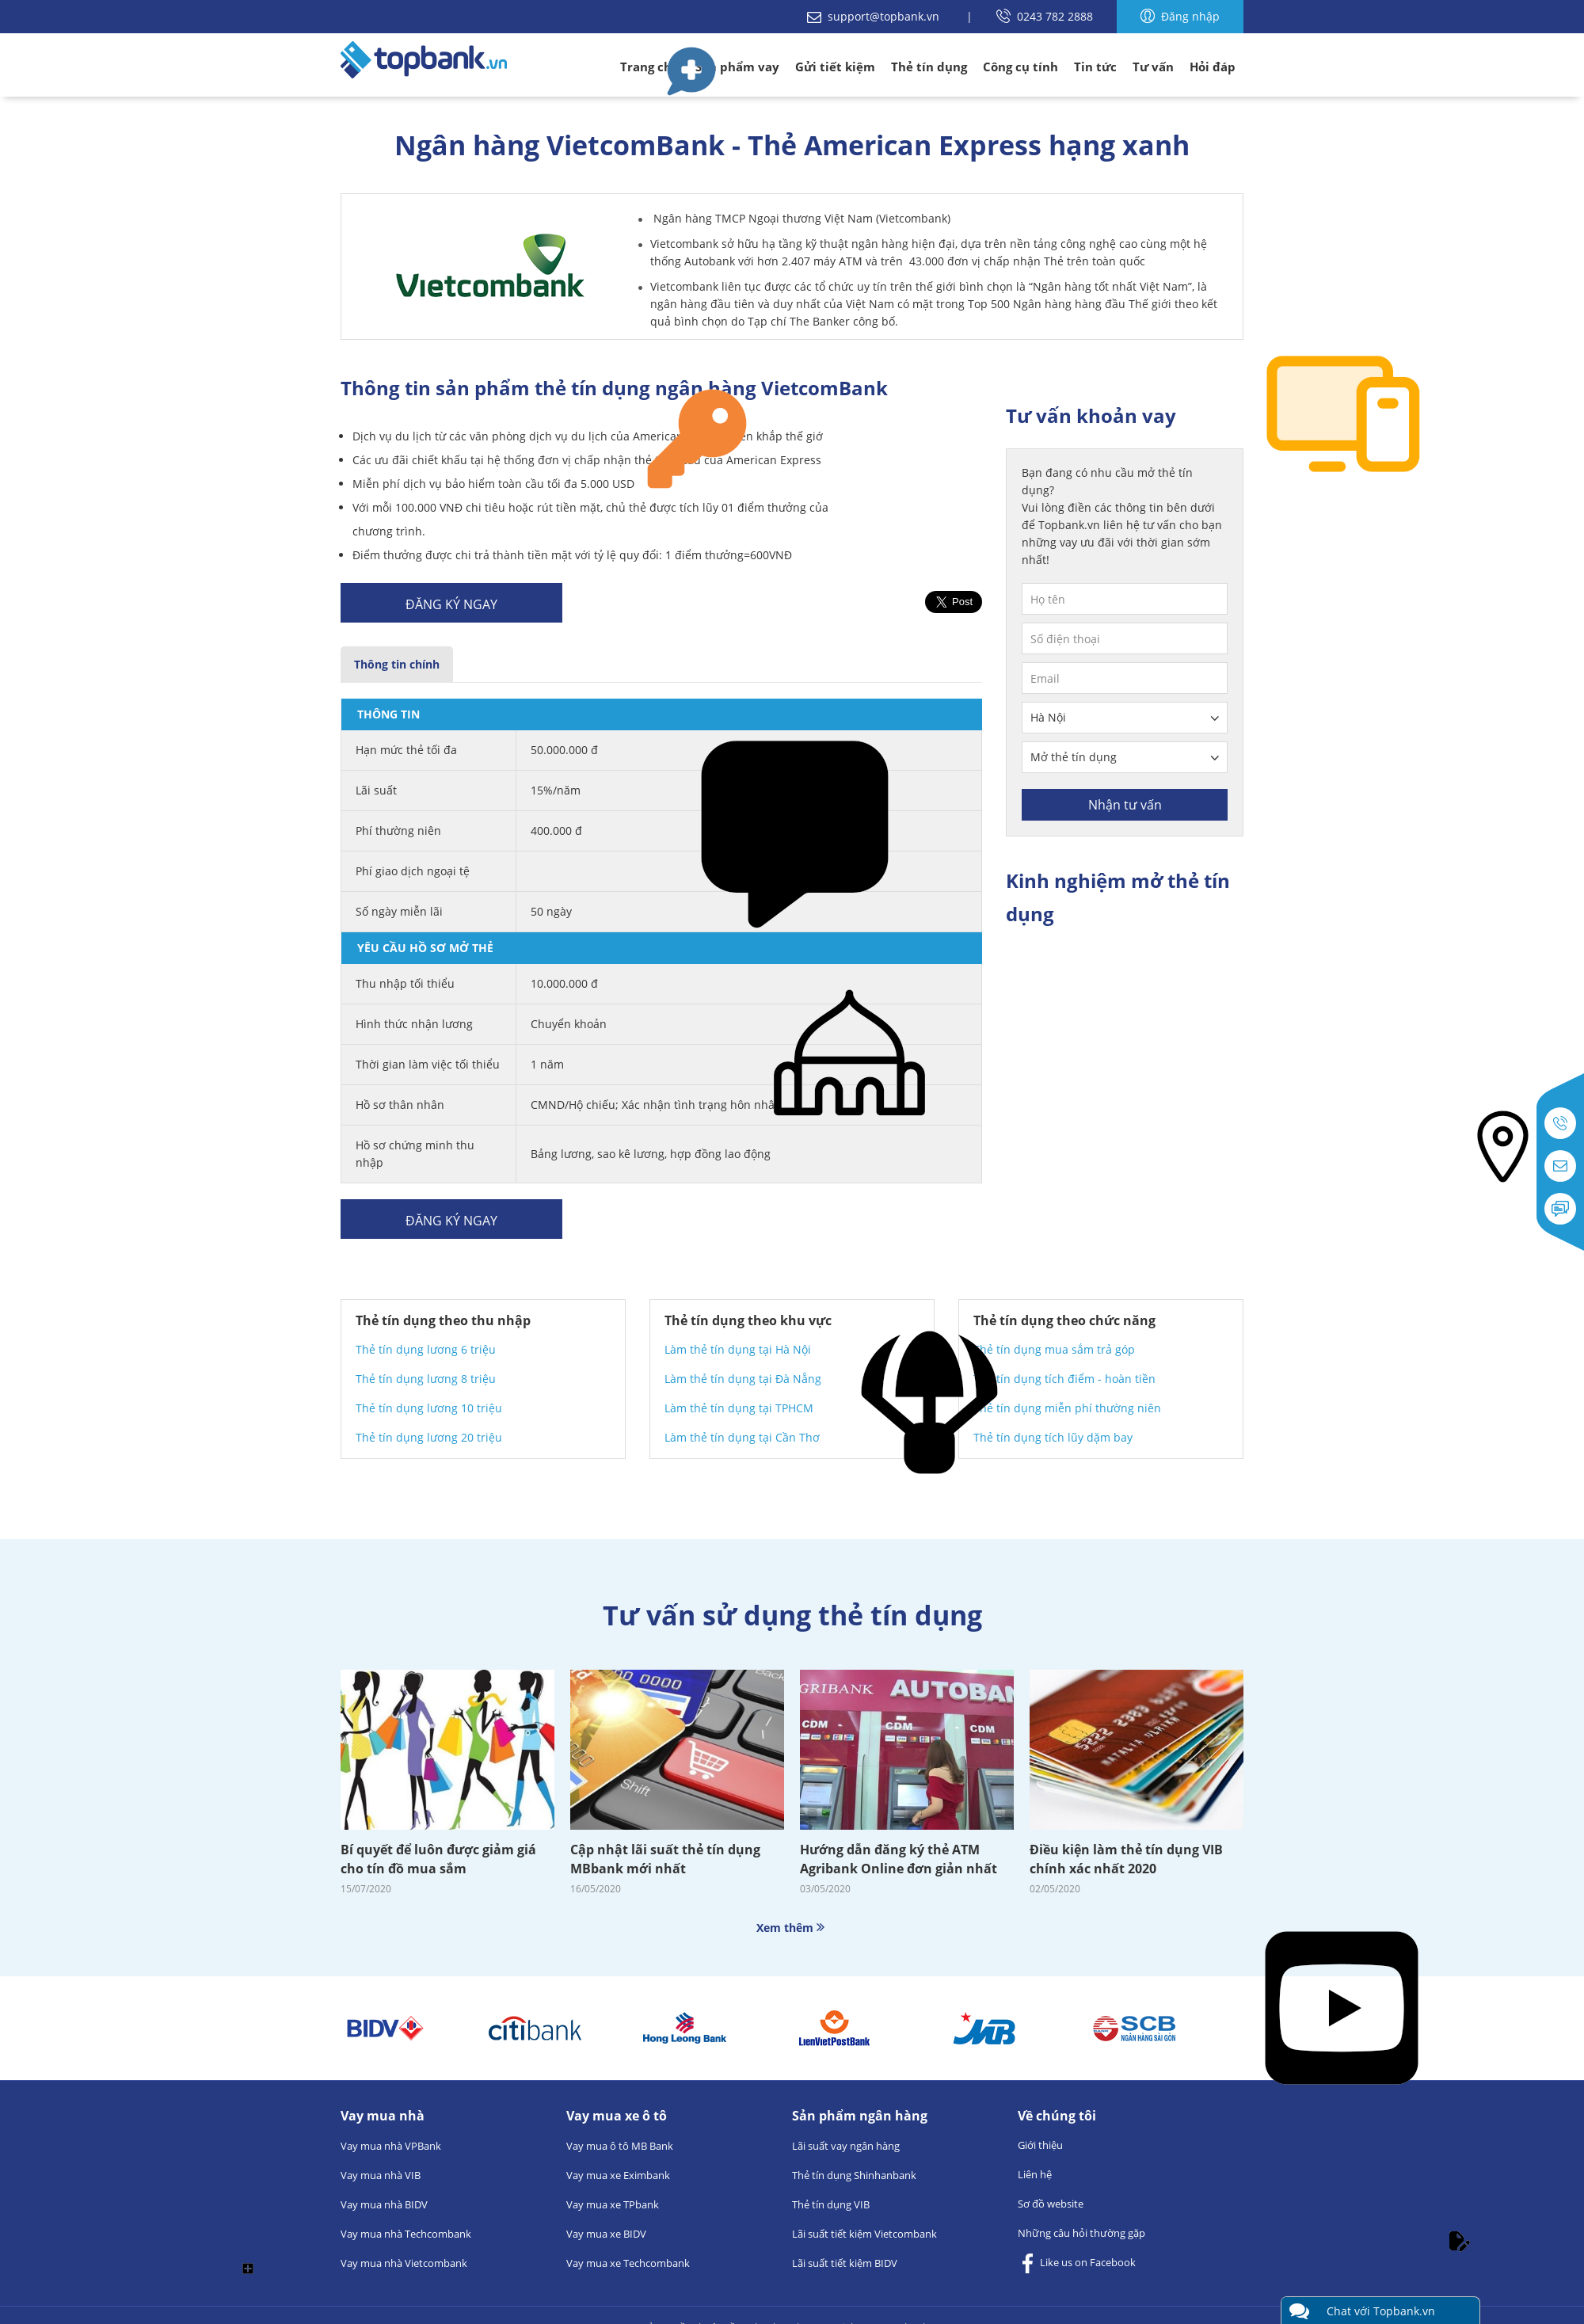 This screenshot has height=2324, width=1584. Describe the element at coordinates (691, 71) in the screenshot. I see `access medical chat or health support` at that location.